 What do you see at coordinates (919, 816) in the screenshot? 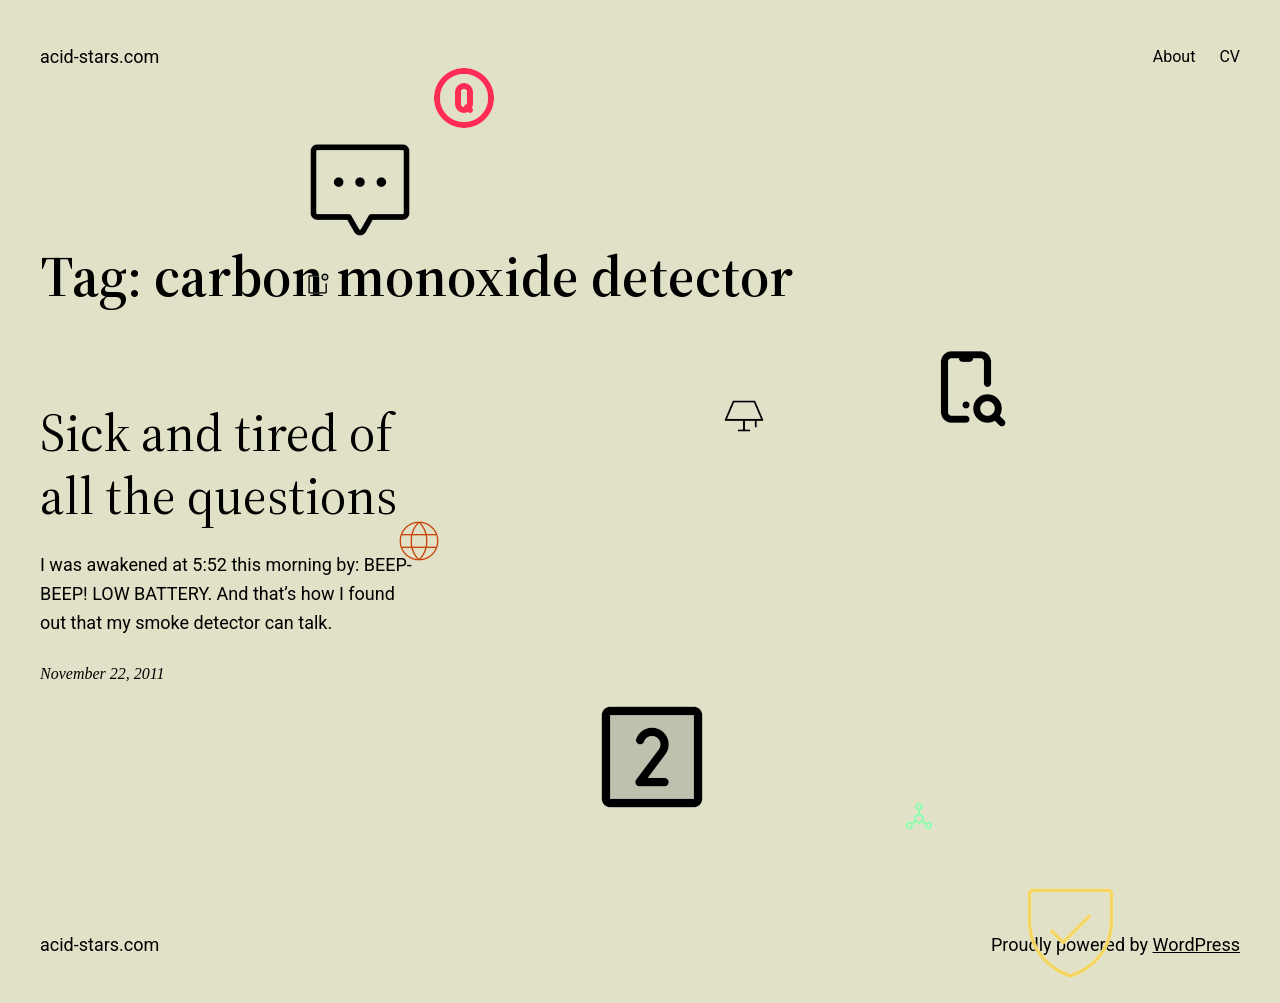
I see `access social network connections` at bounding box center [919, 816].